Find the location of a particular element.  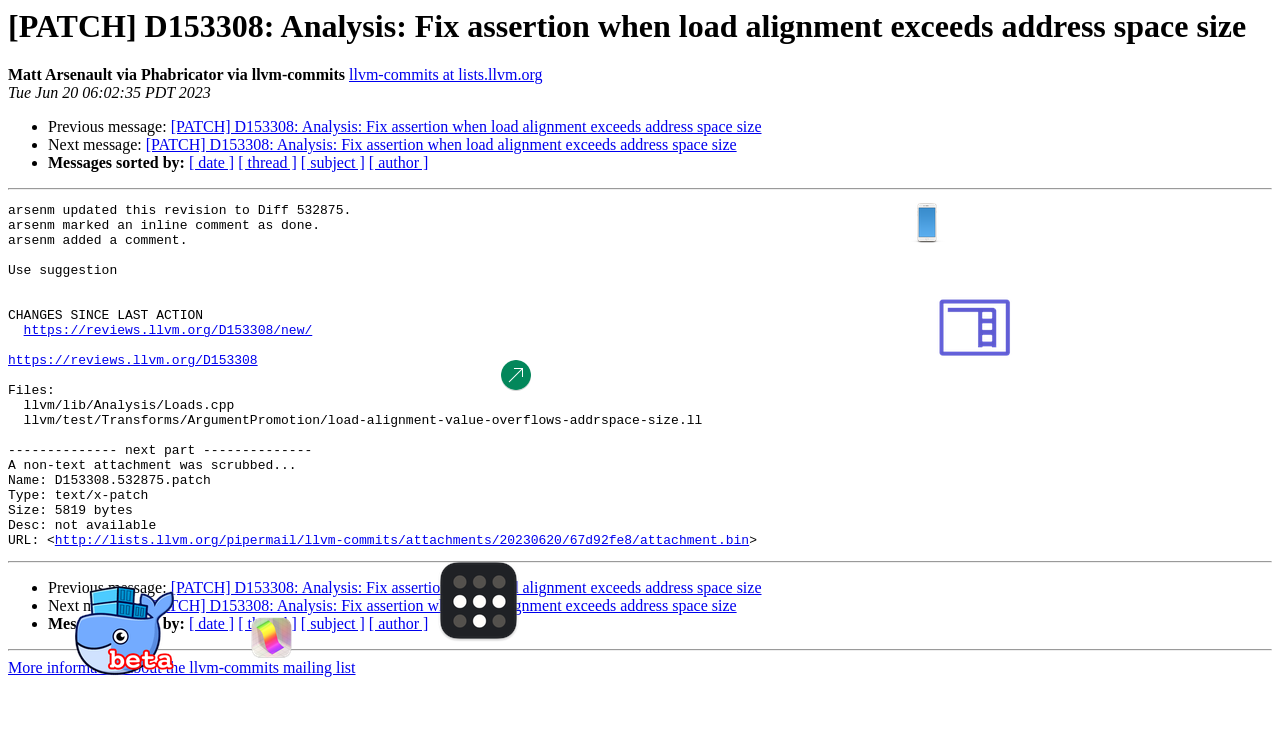

indicates a connected iPhone device is located at coordinates (927, 223).